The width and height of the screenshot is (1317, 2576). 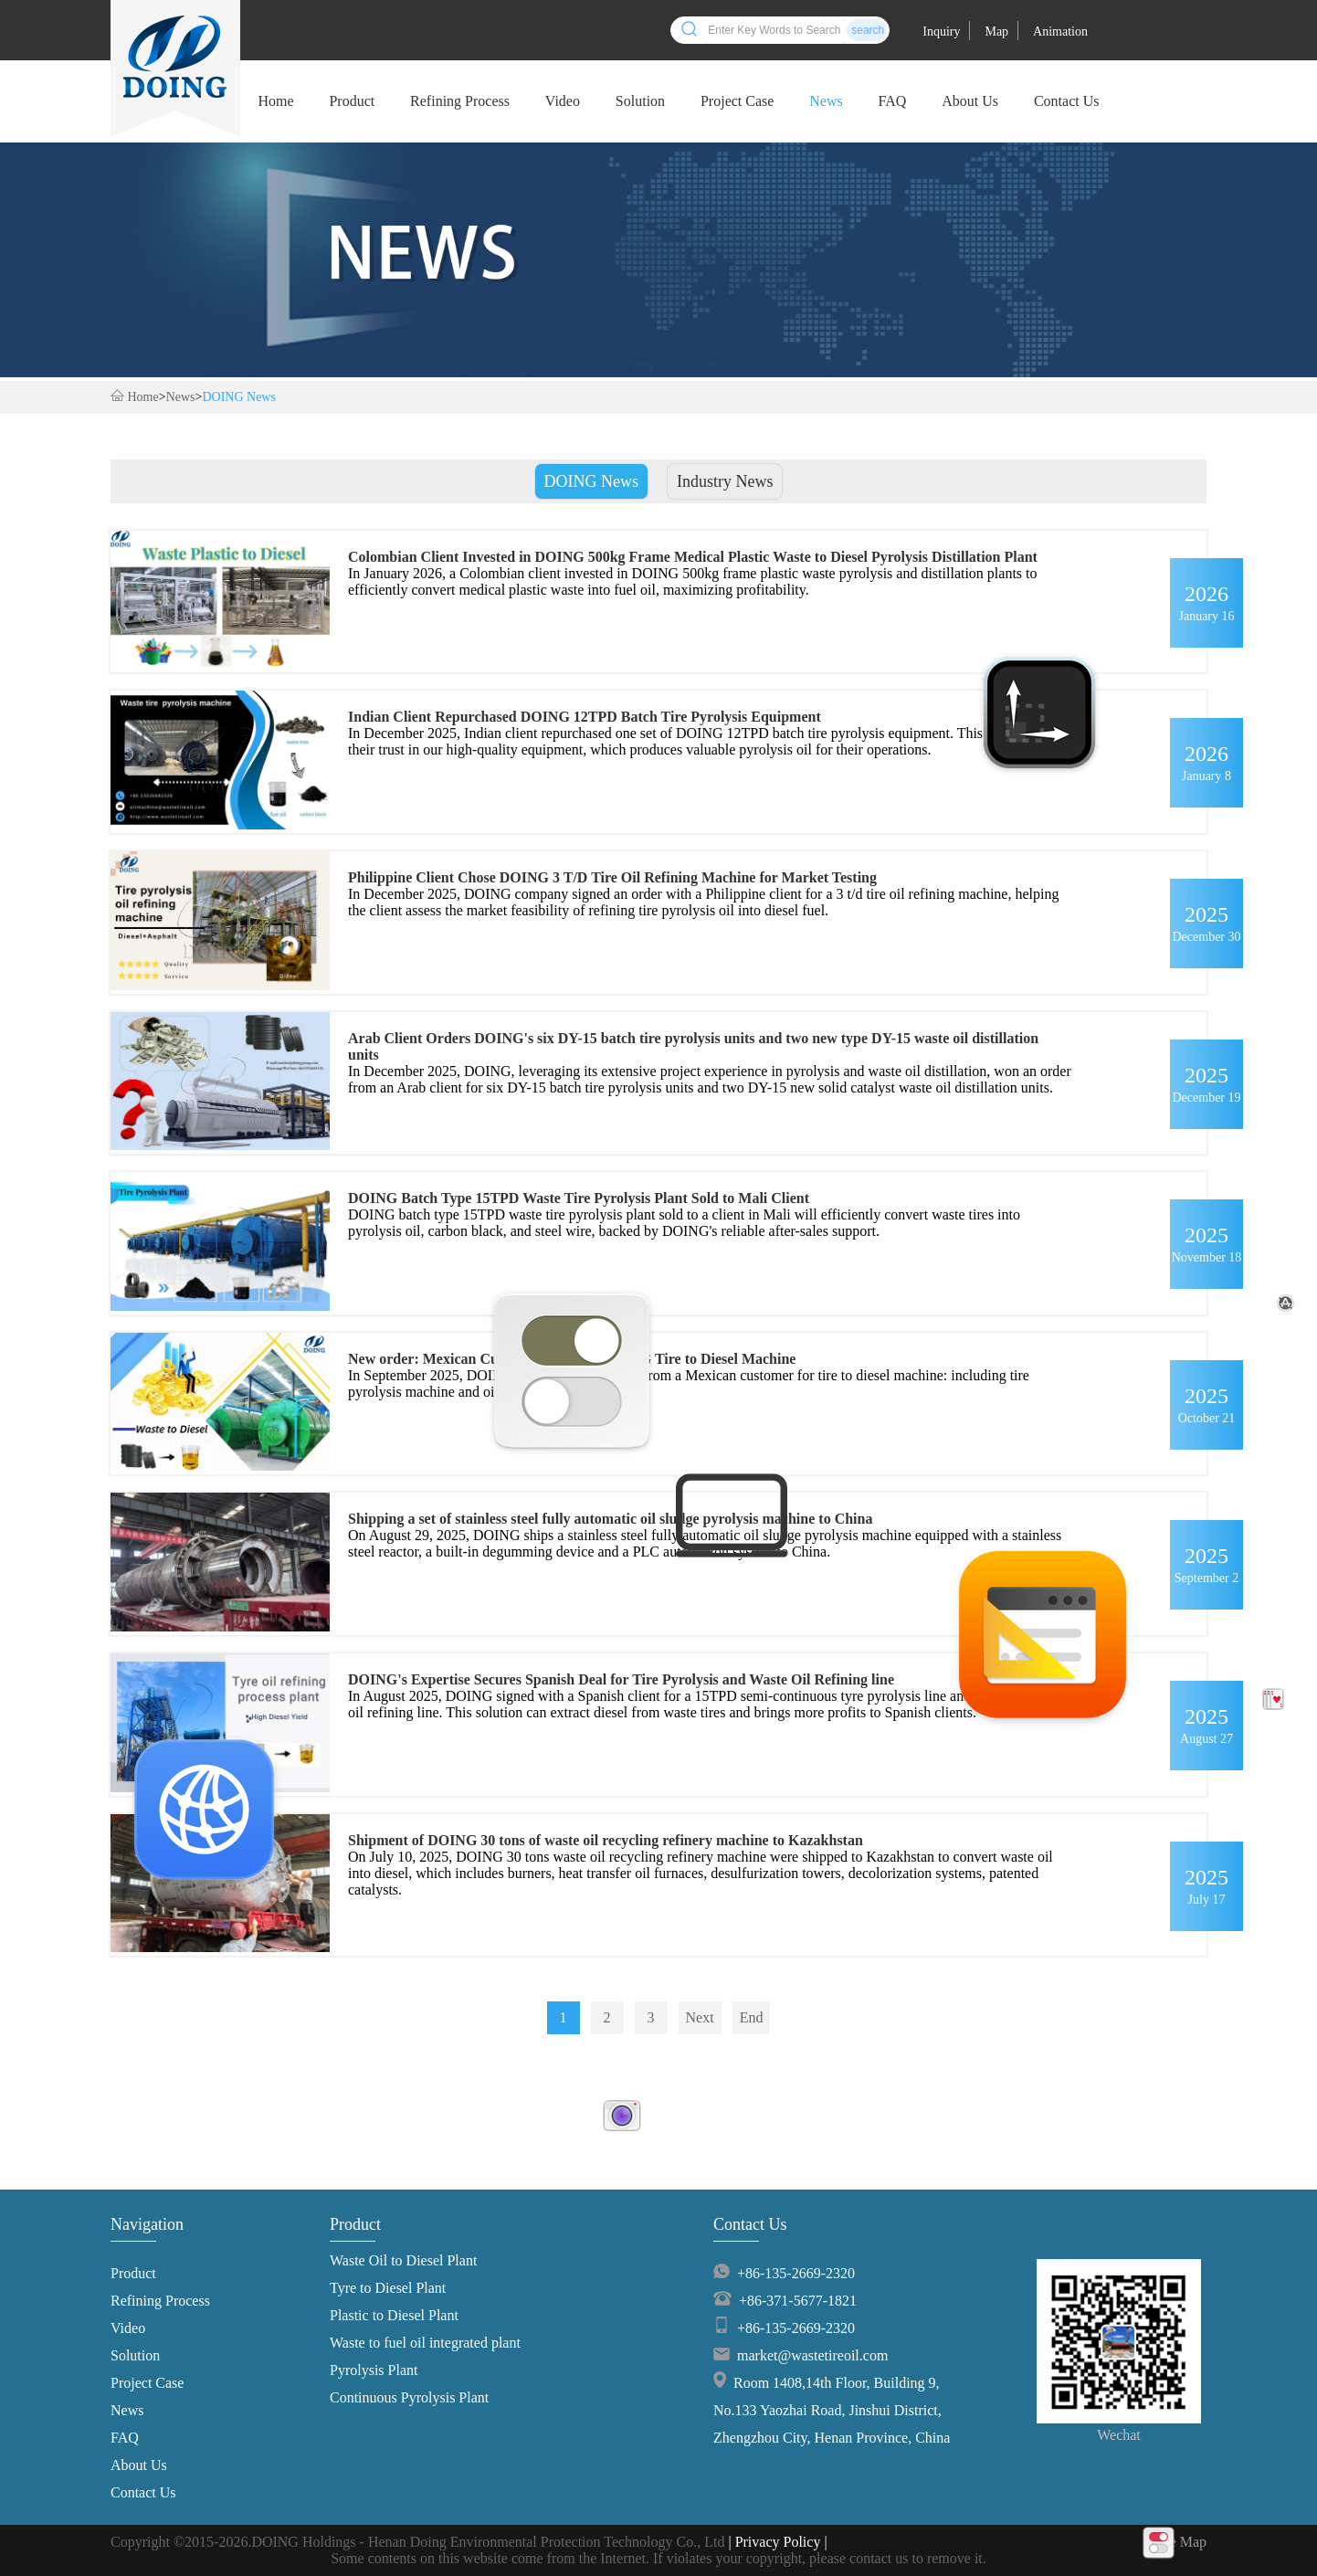 I want to click on manage web apps and browser-based applications, so click(x=204, y=1811).